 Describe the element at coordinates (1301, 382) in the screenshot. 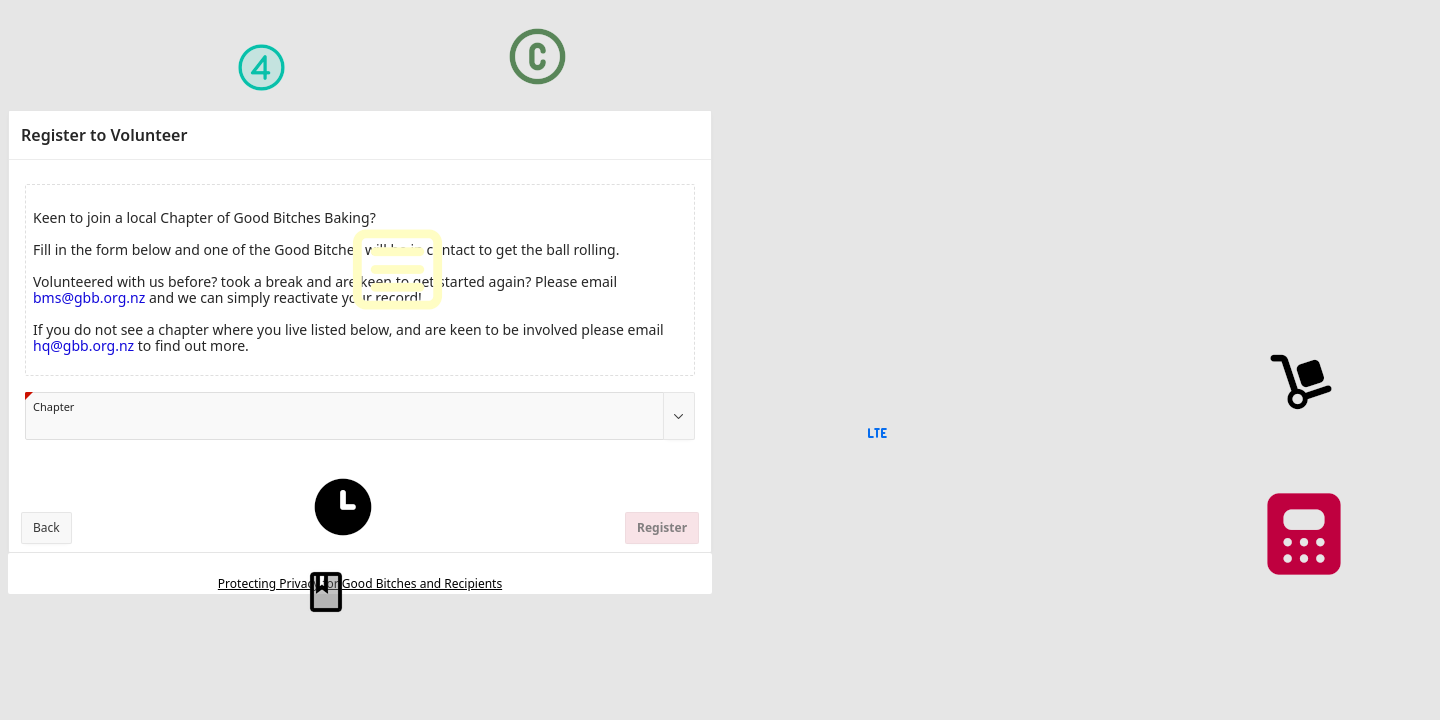

I see `access shipping or delivery options` at that location.